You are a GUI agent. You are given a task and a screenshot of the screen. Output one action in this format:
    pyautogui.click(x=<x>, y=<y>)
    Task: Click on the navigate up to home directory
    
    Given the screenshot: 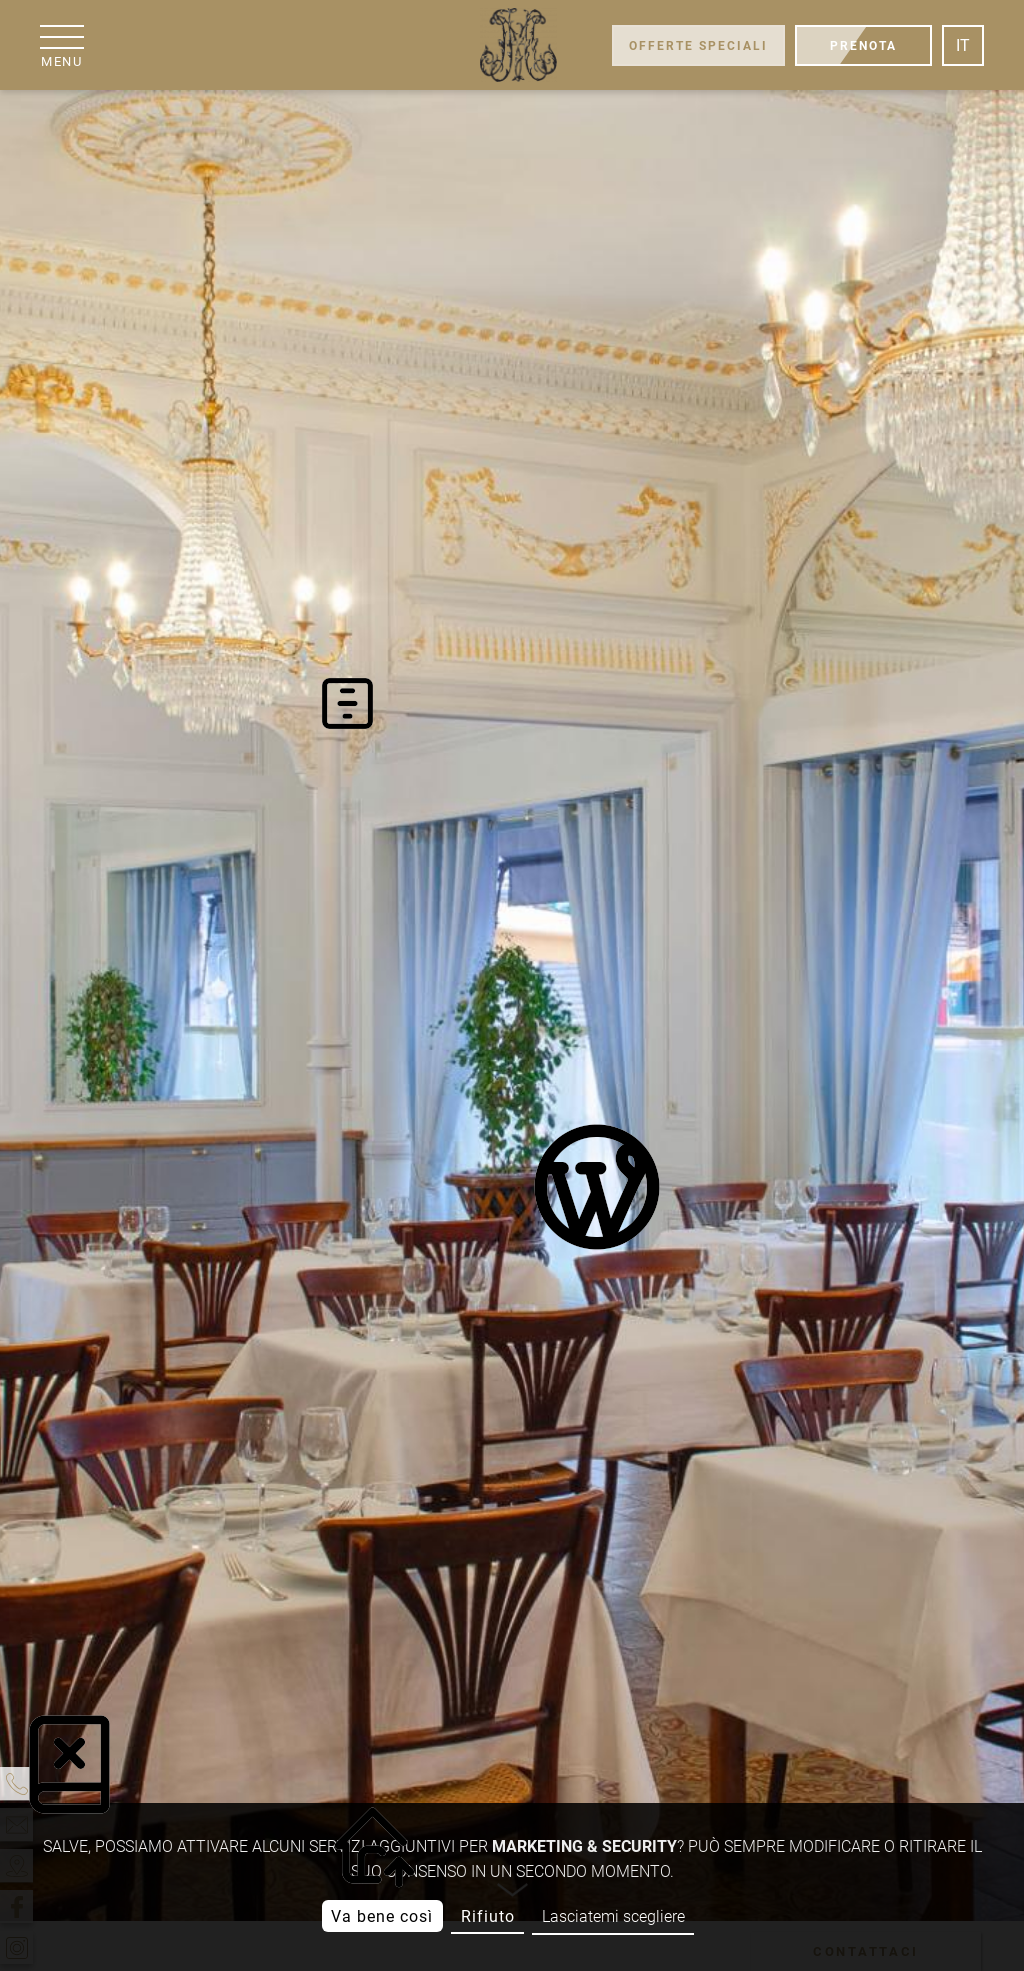 What is the action you would take?
    pyautogui.click(x=372, y=1845)
    